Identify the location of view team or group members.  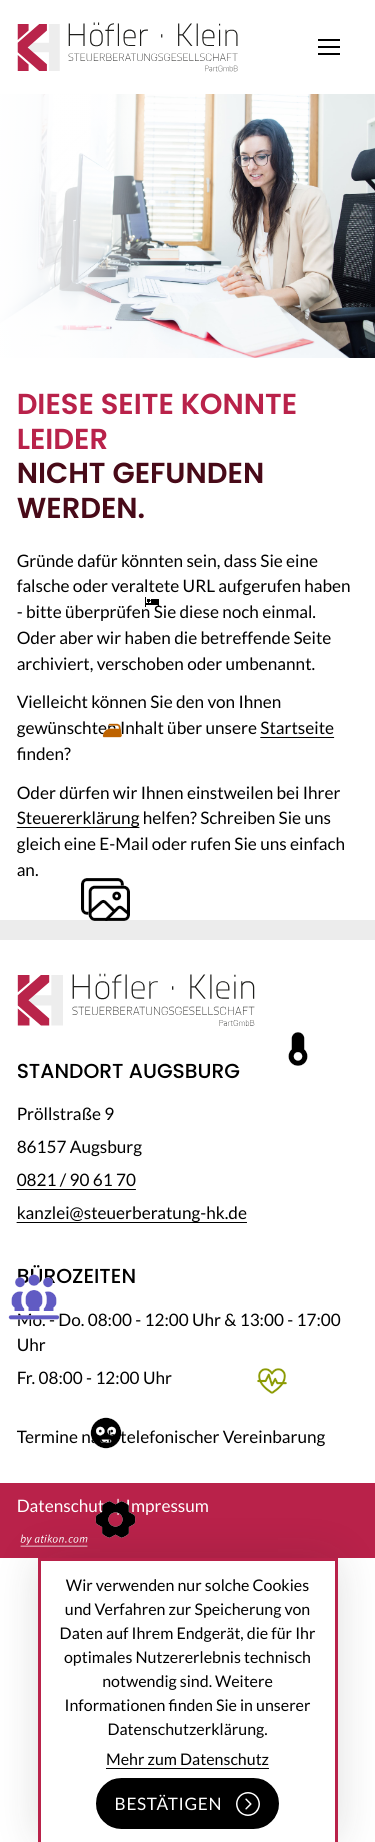
(34, 1297).